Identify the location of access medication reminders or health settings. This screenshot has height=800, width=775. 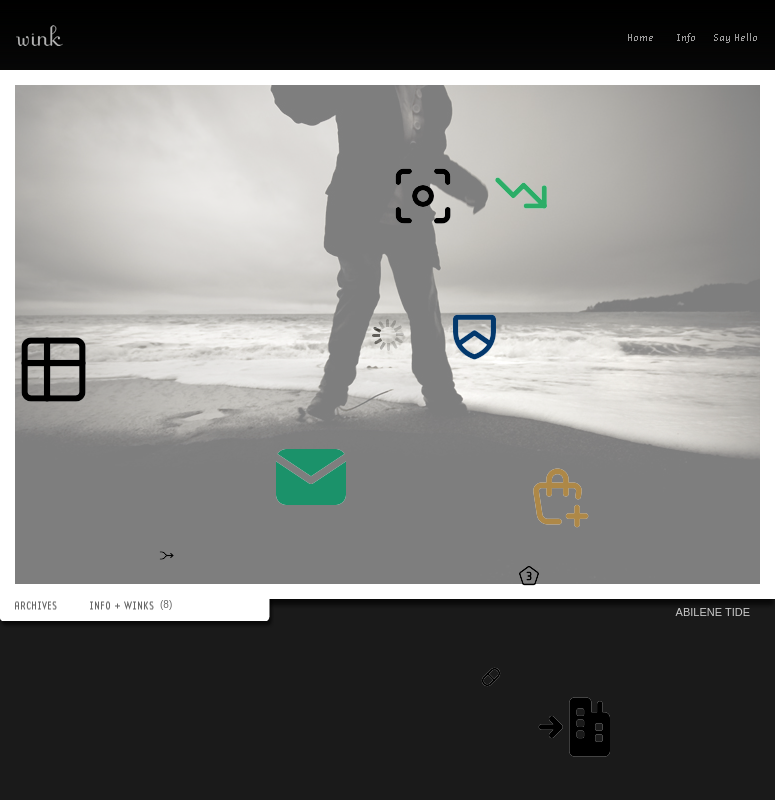
(491, 677).